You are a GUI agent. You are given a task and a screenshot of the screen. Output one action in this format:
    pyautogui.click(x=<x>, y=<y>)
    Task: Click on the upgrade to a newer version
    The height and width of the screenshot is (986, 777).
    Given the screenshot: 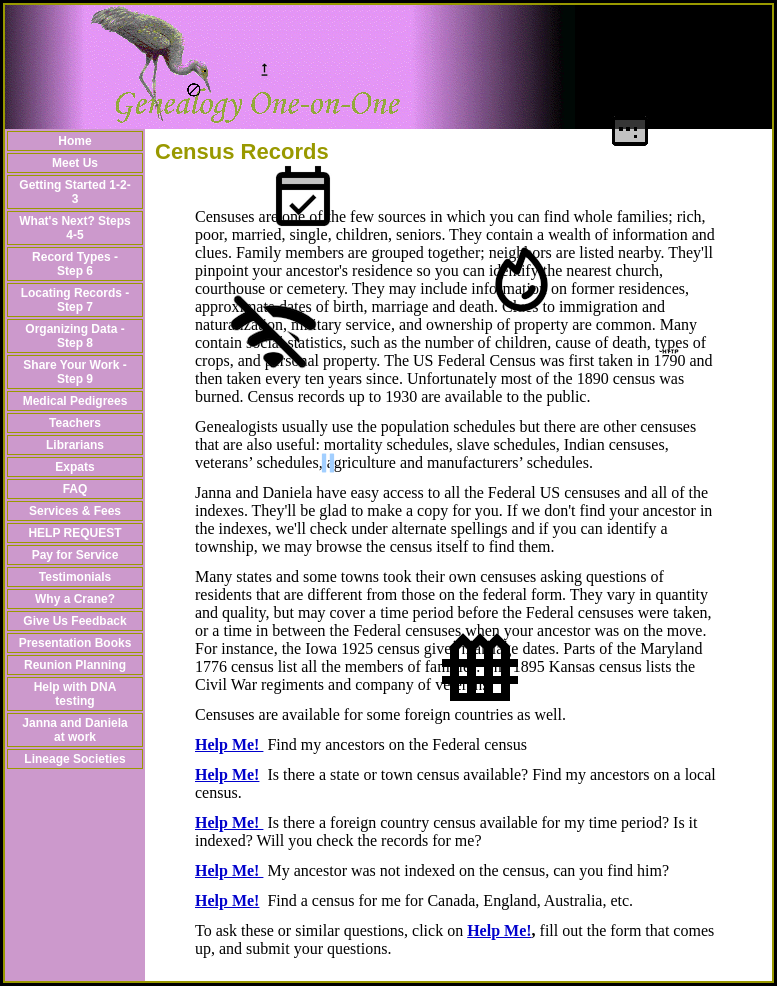 What is the action you would take?
    pyautogui.click(x=264, y=69)
    